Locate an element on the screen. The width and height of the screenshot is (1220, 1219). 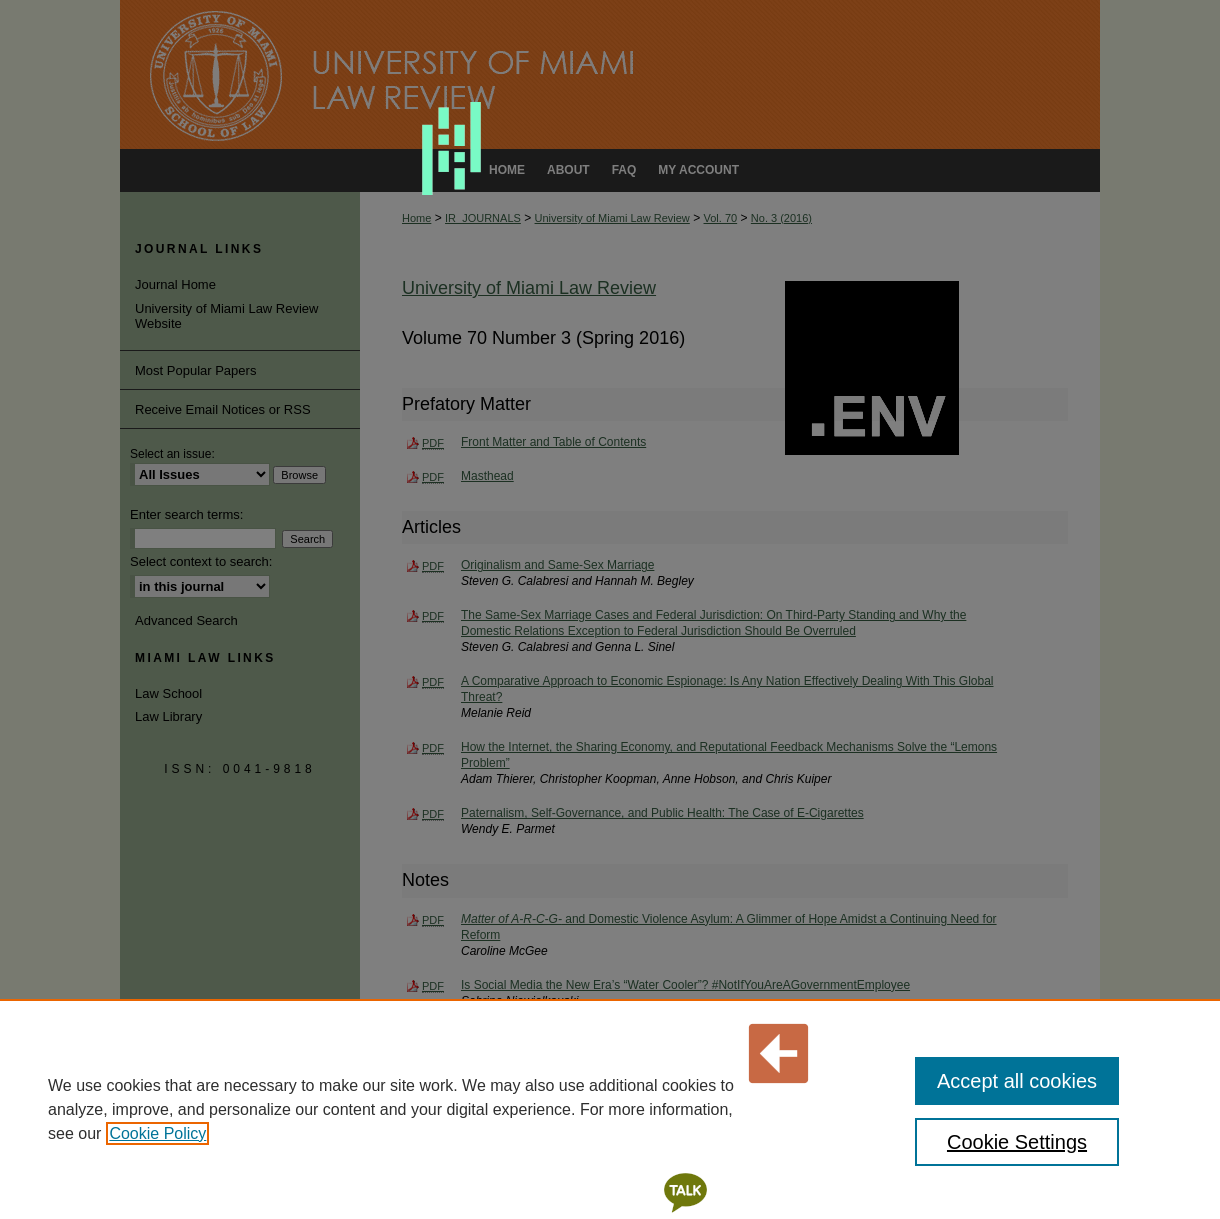
open KakaoTalk messaging app is located at coordinates (685, 1191).